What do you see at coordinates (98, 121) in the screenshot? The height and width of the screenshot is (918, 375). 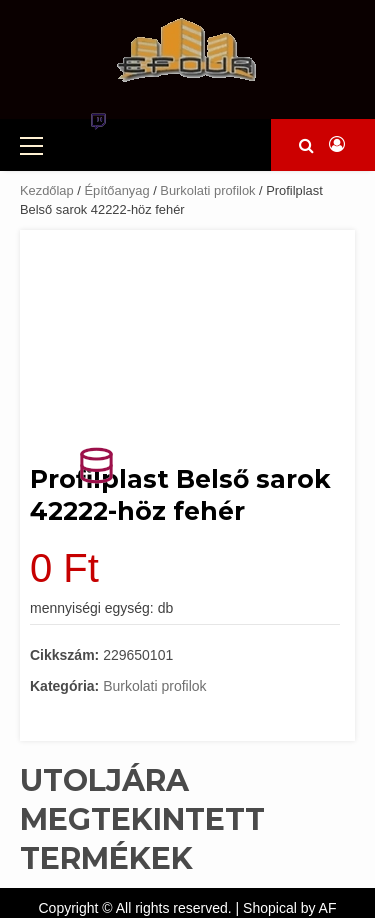 I see `open twitch app` at bounding box center [98, 121].